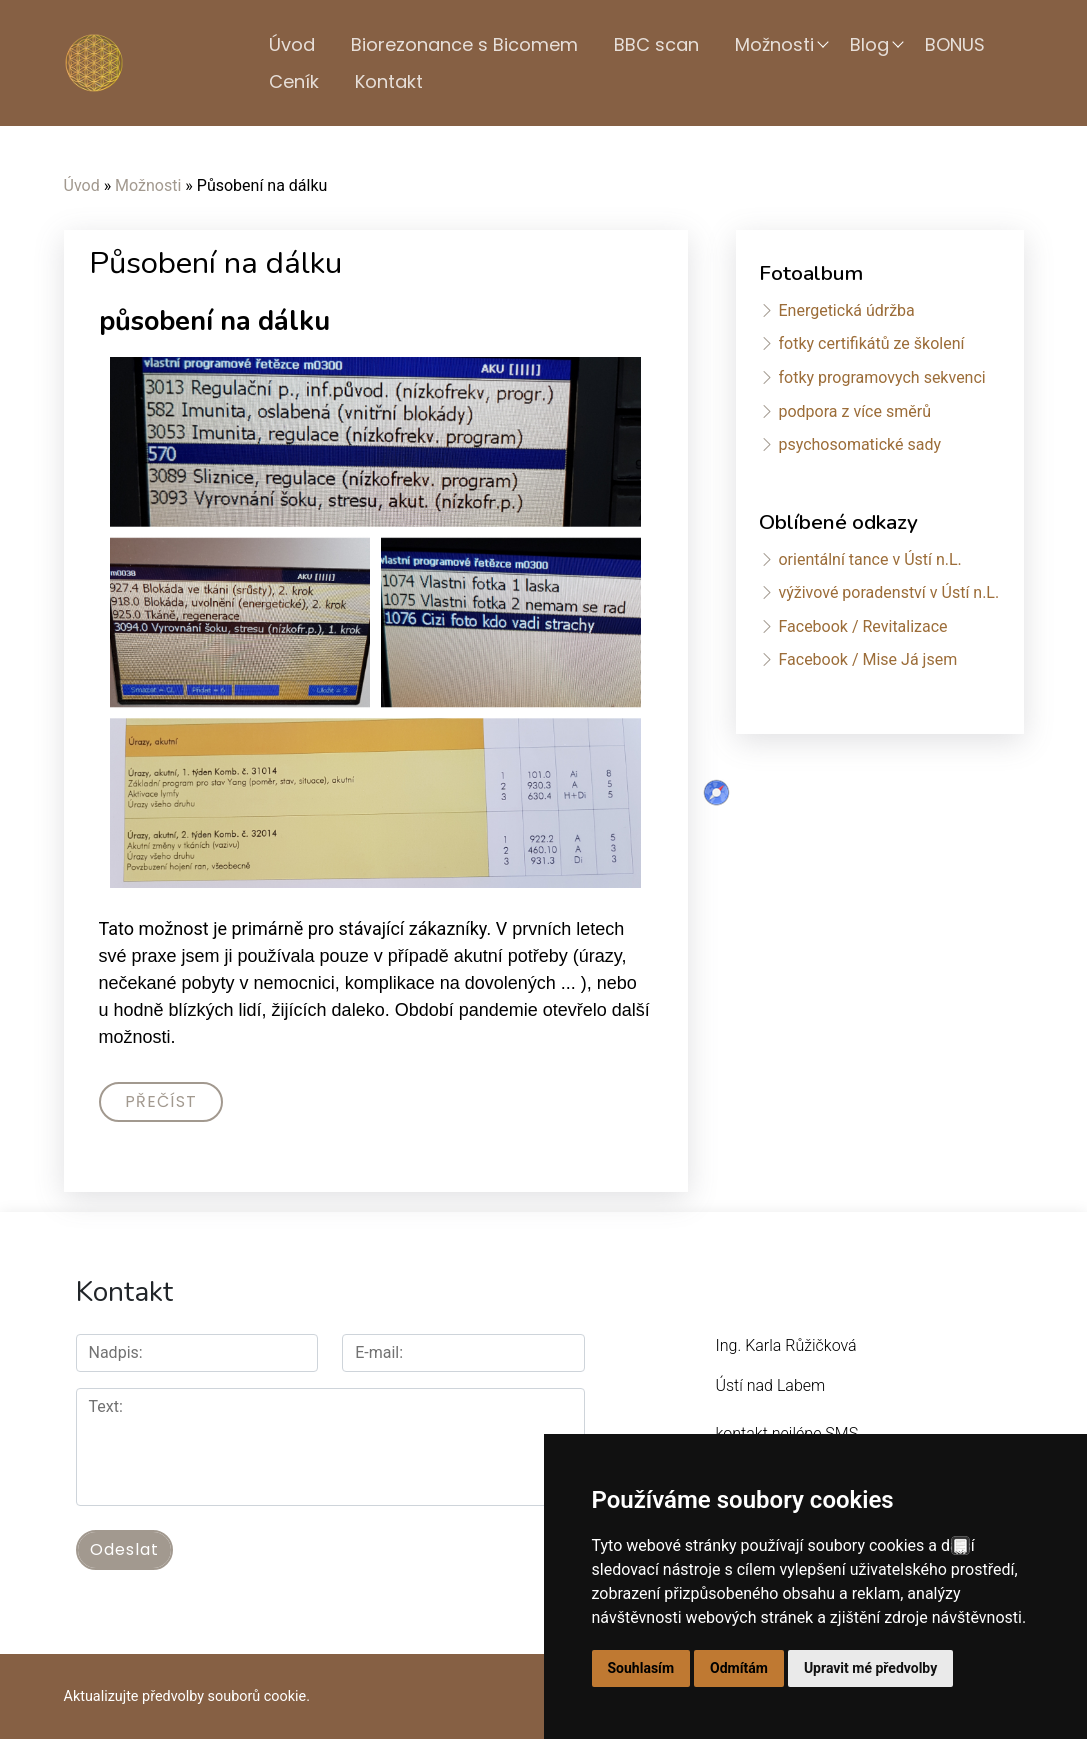 This screenshot has height=1739, width=1087. Describe the element at coordinates (960, 1545) in the screenshot. I see `open Buffer text editor app` at that location.